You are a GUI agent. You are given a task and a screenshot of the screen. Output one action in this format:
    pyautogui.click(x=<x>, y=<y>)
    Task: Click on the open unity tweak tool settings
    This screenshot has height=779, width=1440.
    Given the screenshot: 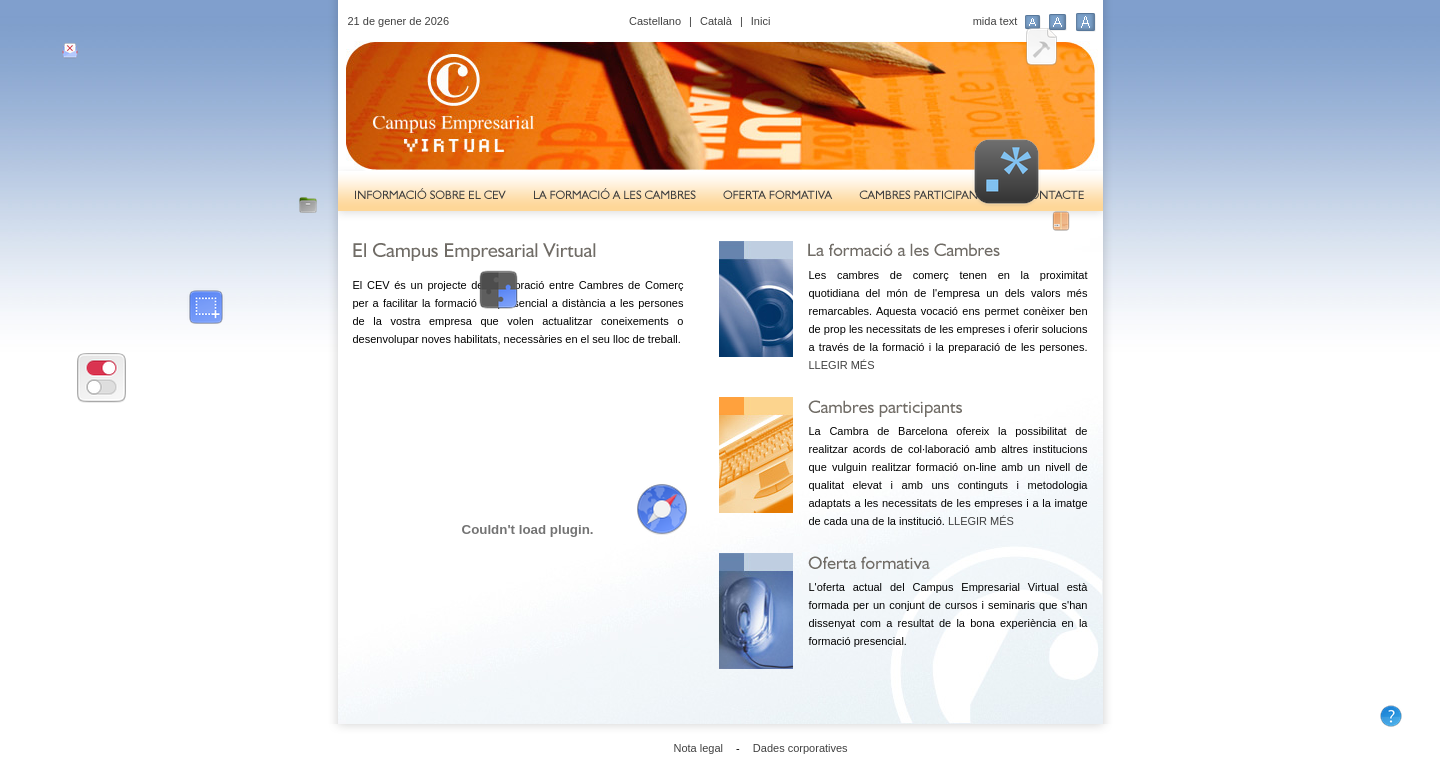 What is the action you would take?
    pyautogui.click(x=101, y=377)
    